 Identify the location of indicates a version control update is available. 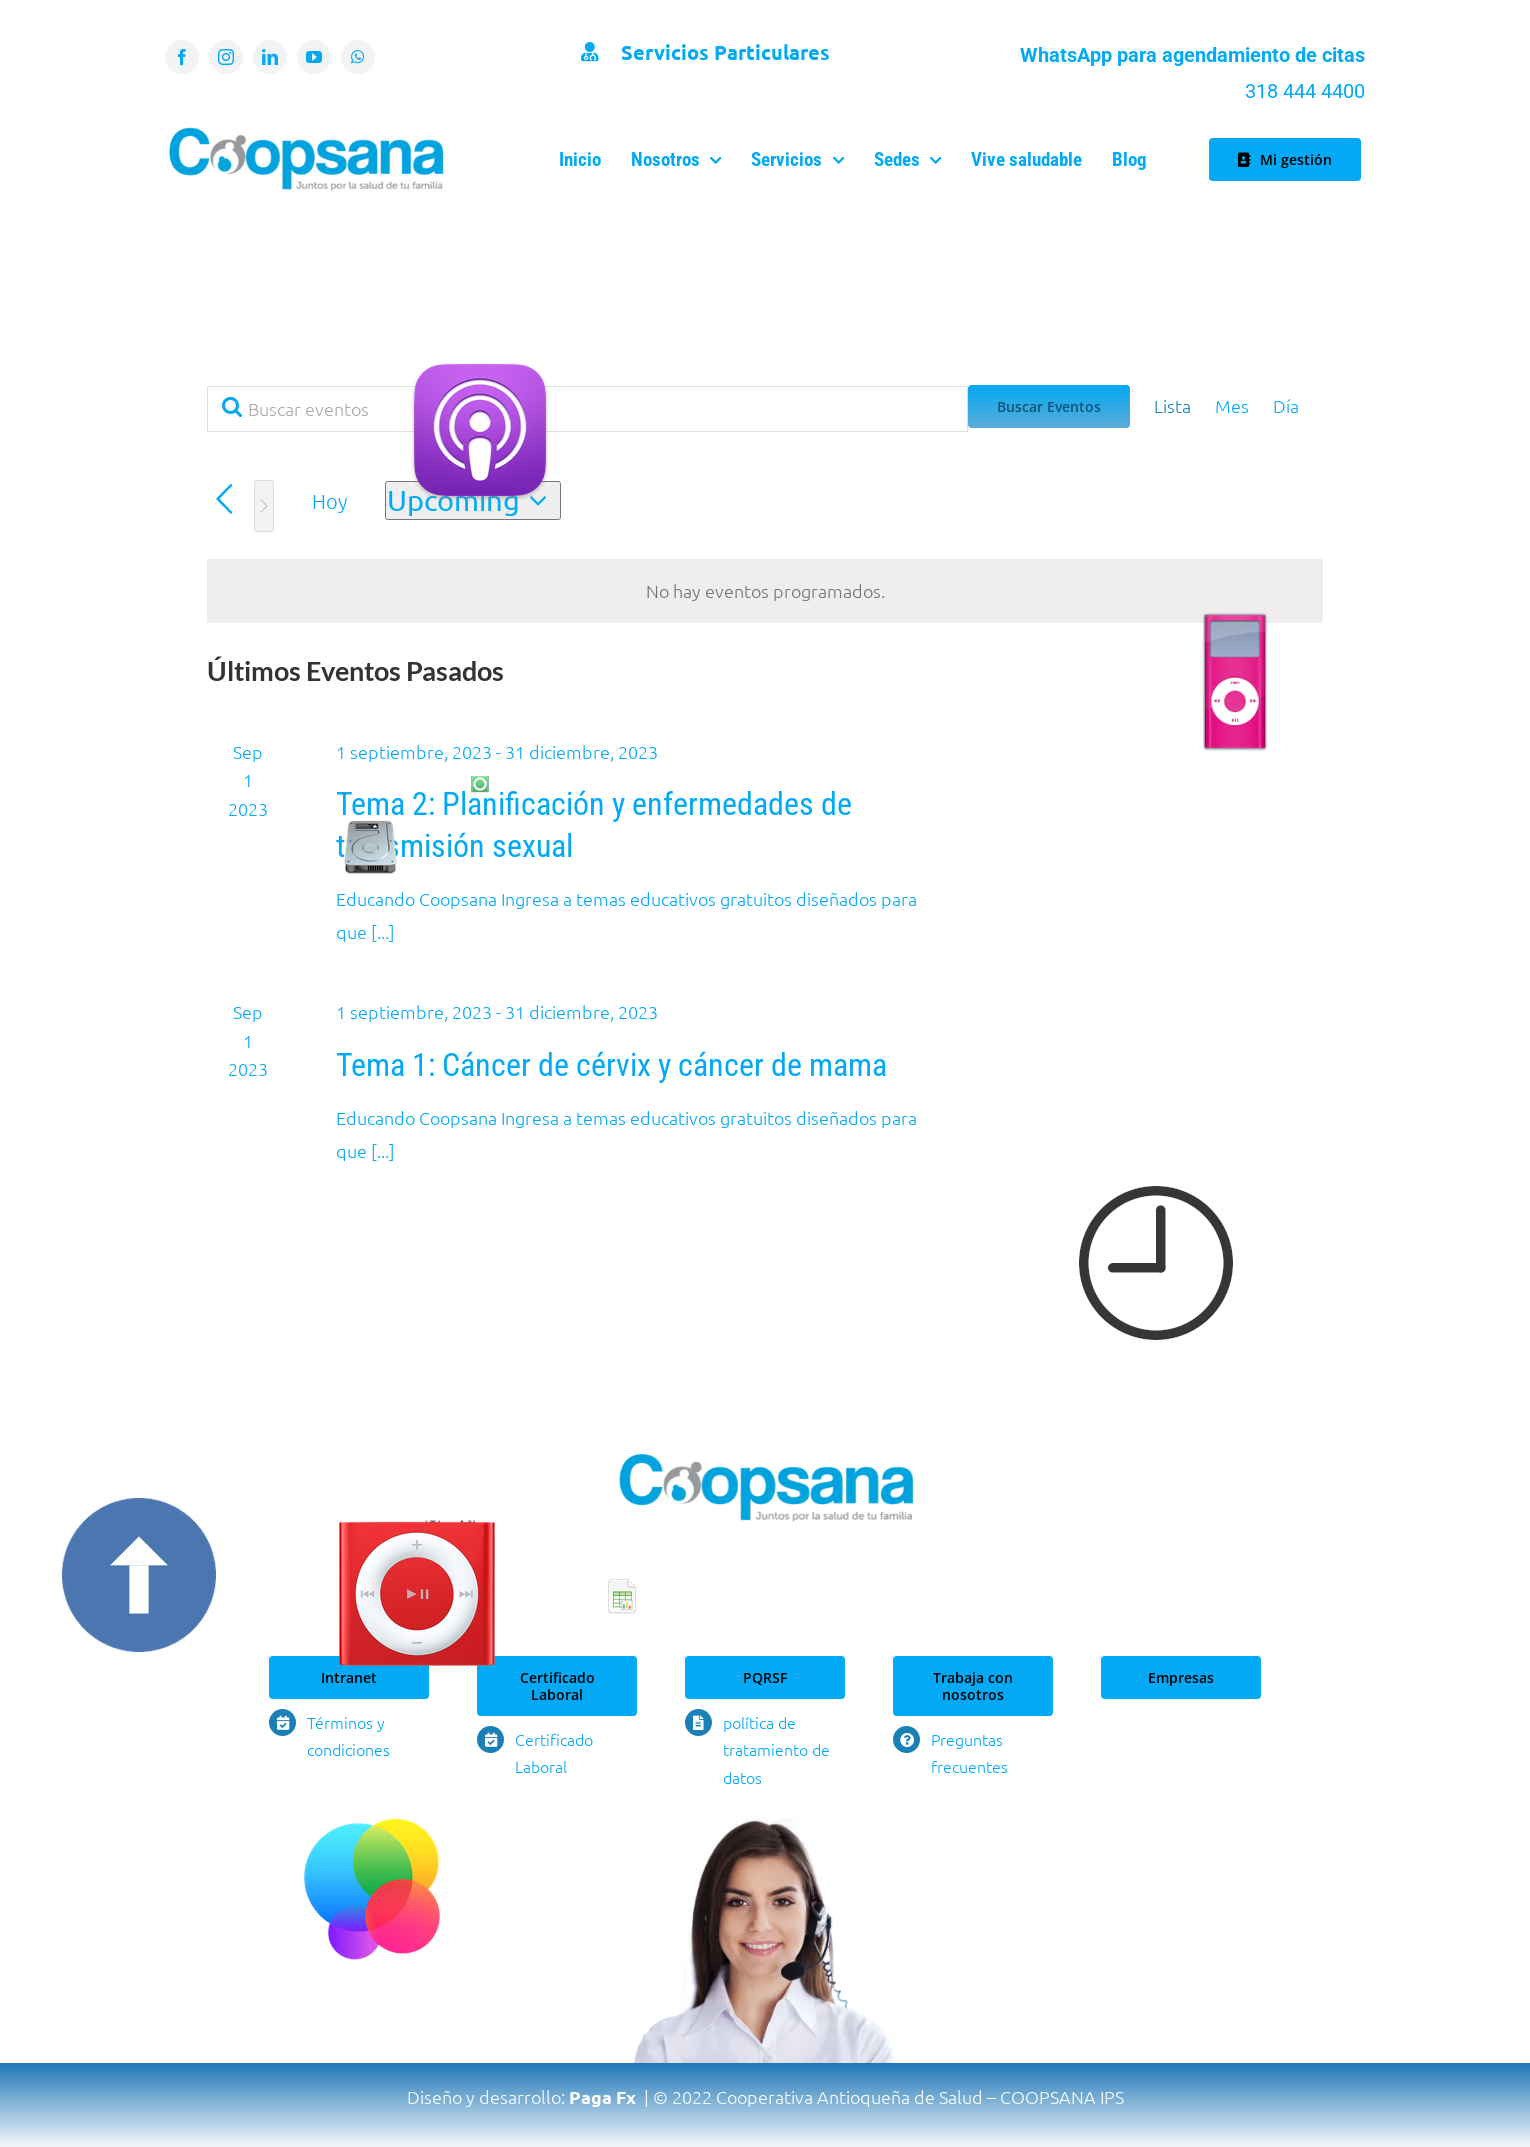
(139, 1575).